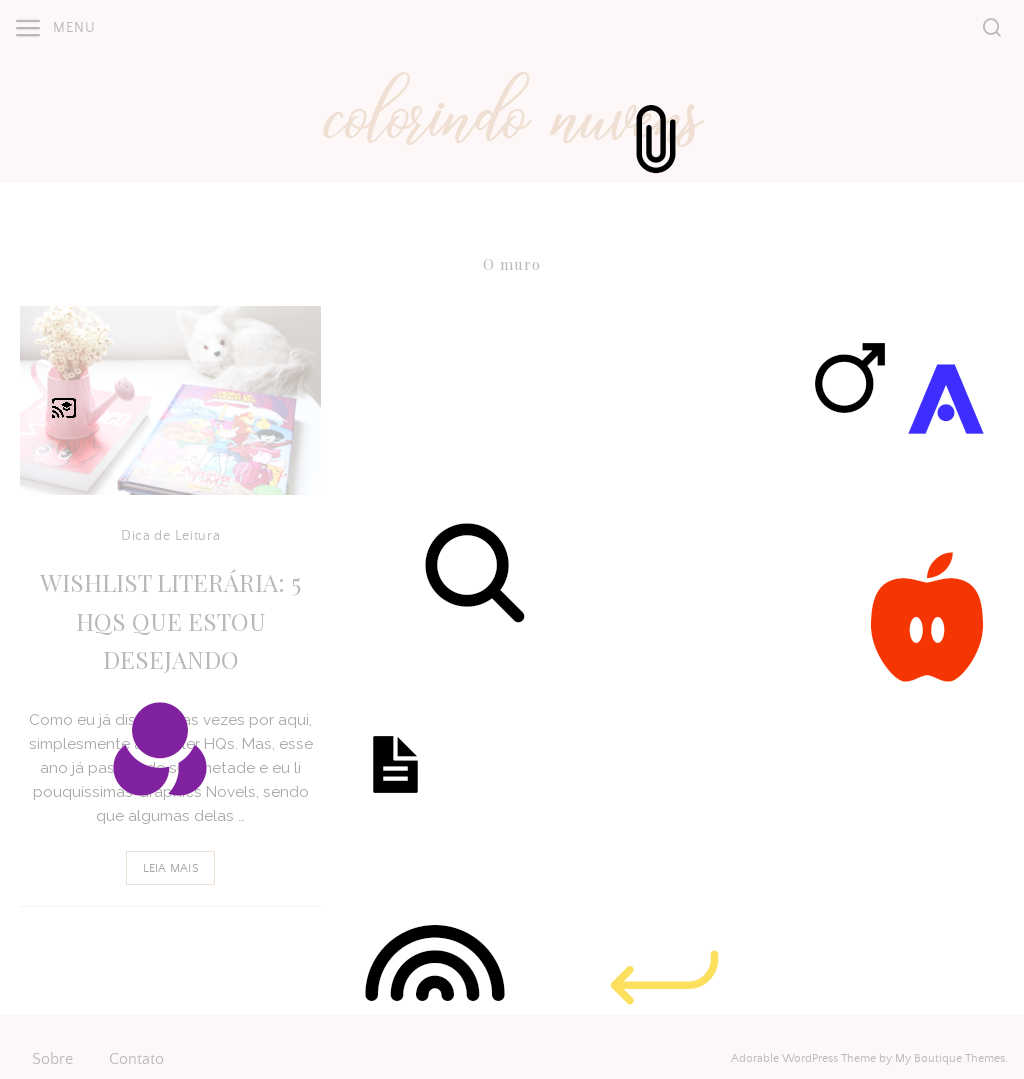 The height and width of the screenshot is (1079, 1024). I want to click on view document details, so click(395, 764).